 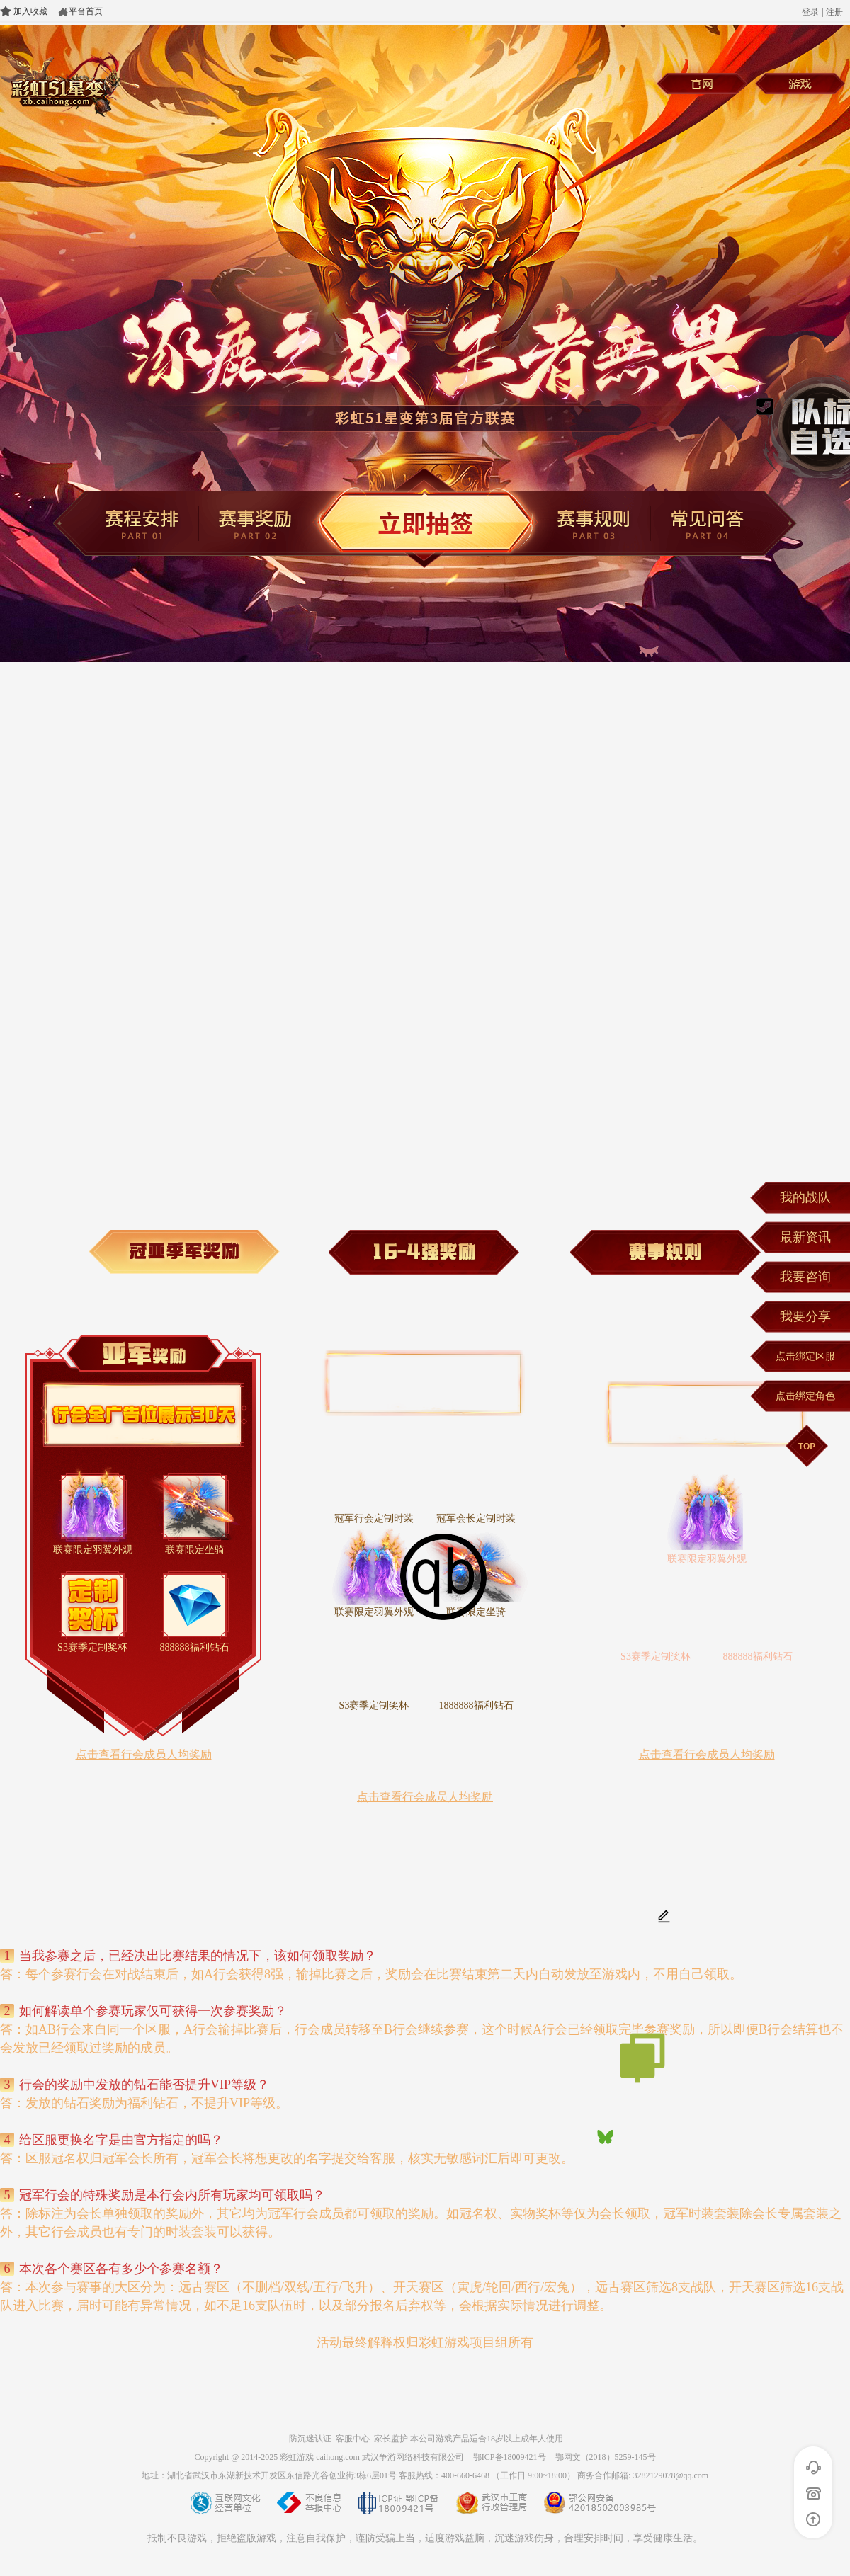 What do you see at coordinates (765, 406) in the screenshot?
I see `open steam gaming platform` at bounding box center [765, 406].